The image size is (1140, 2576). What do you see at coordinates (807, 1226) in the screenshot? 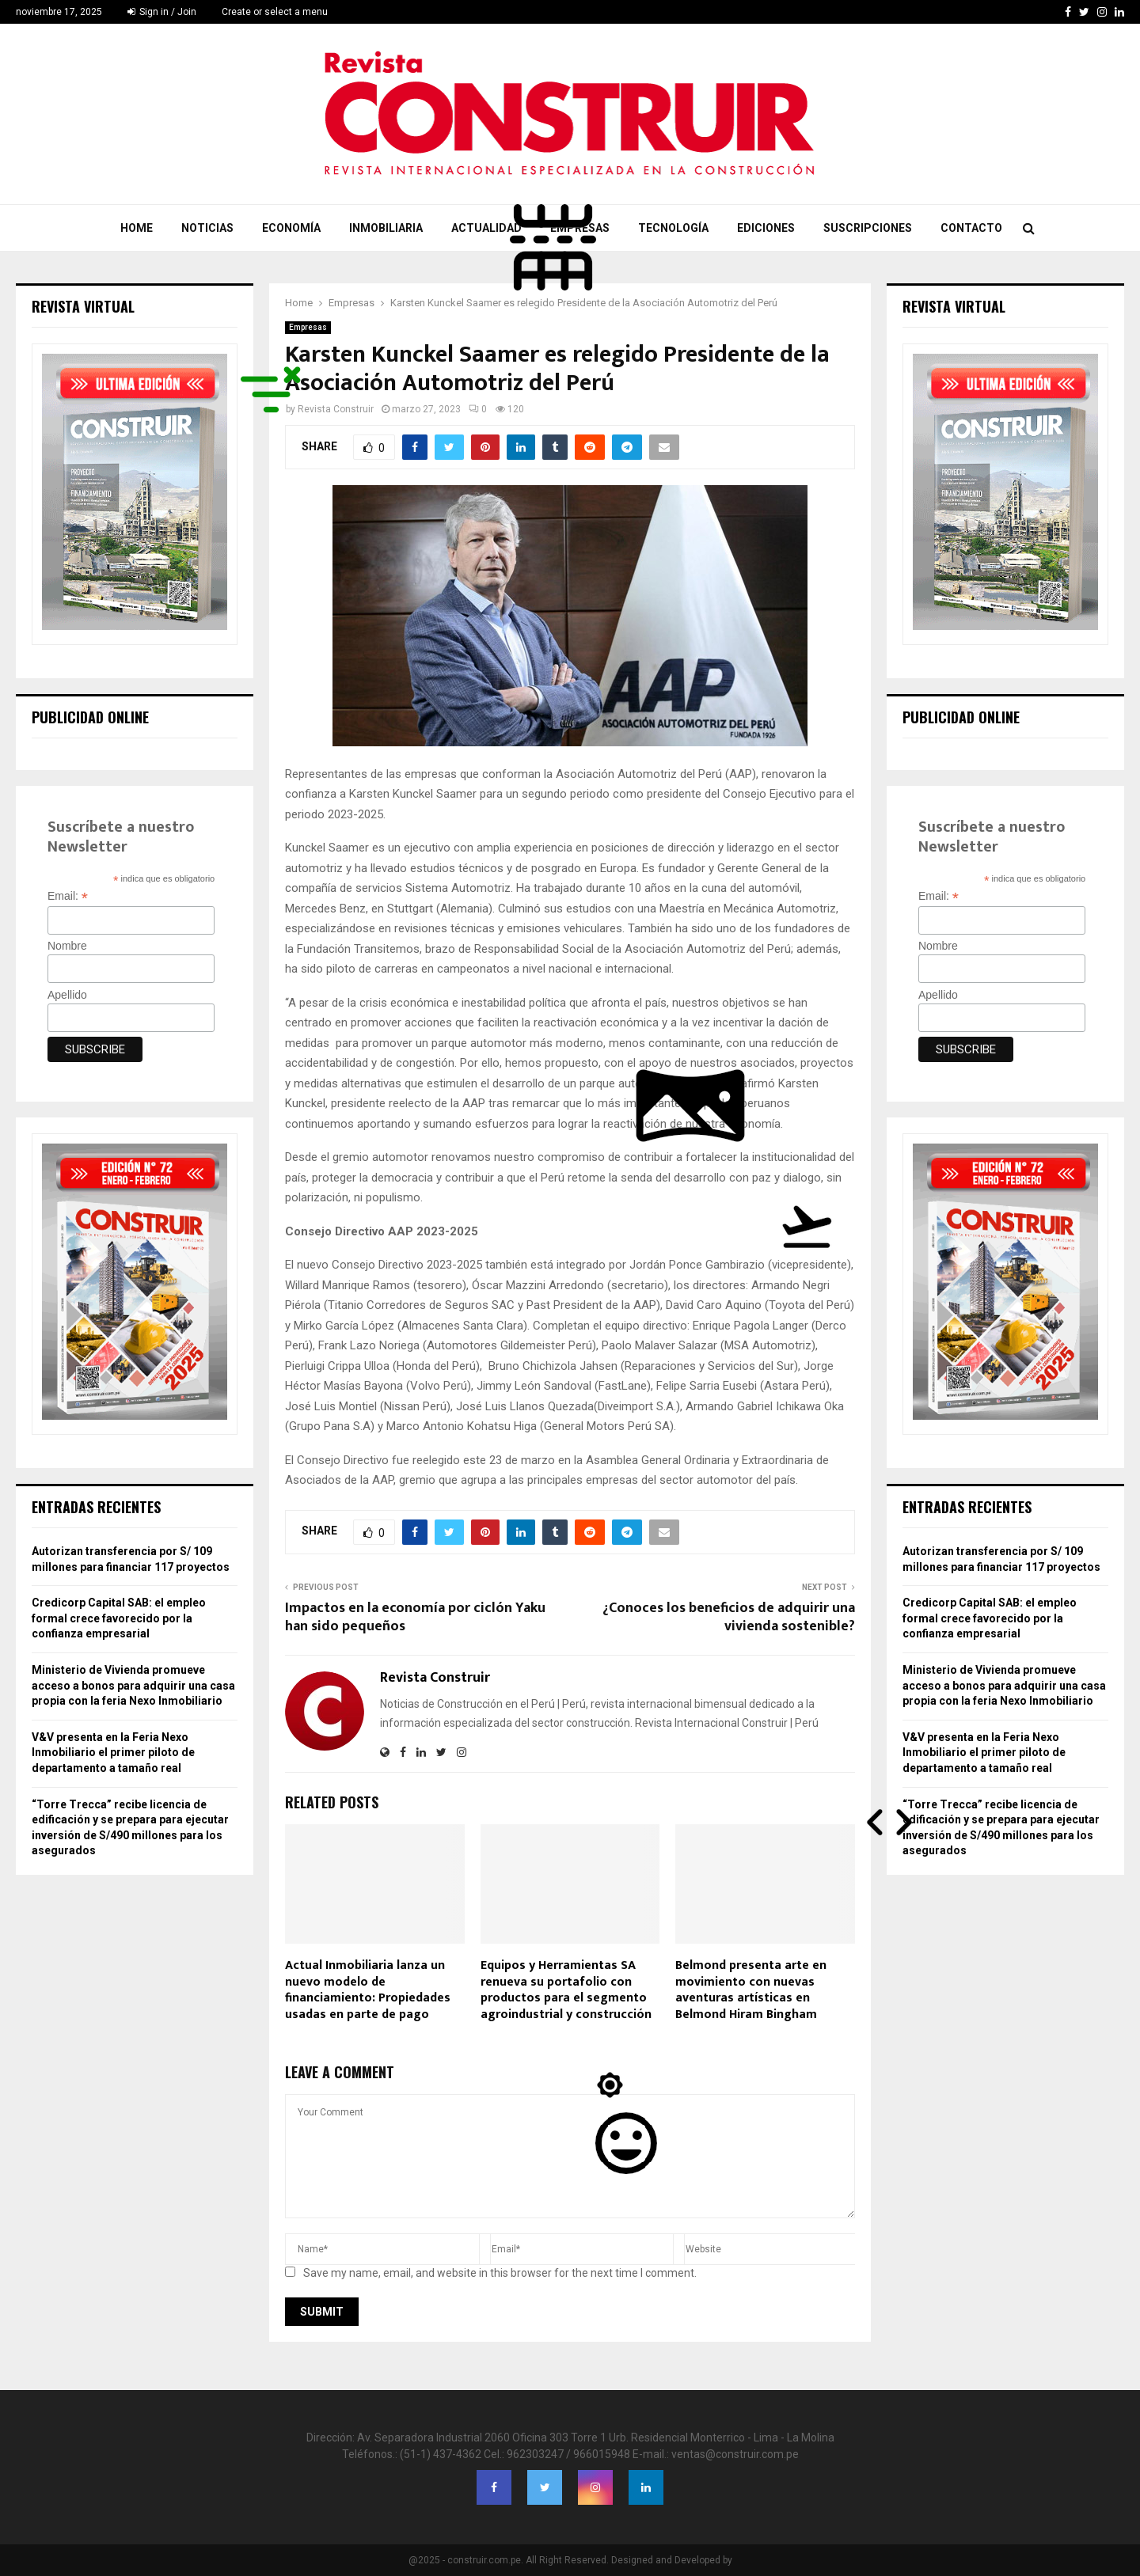
I see `view flight departure information` at bounding box center [807, 1226].